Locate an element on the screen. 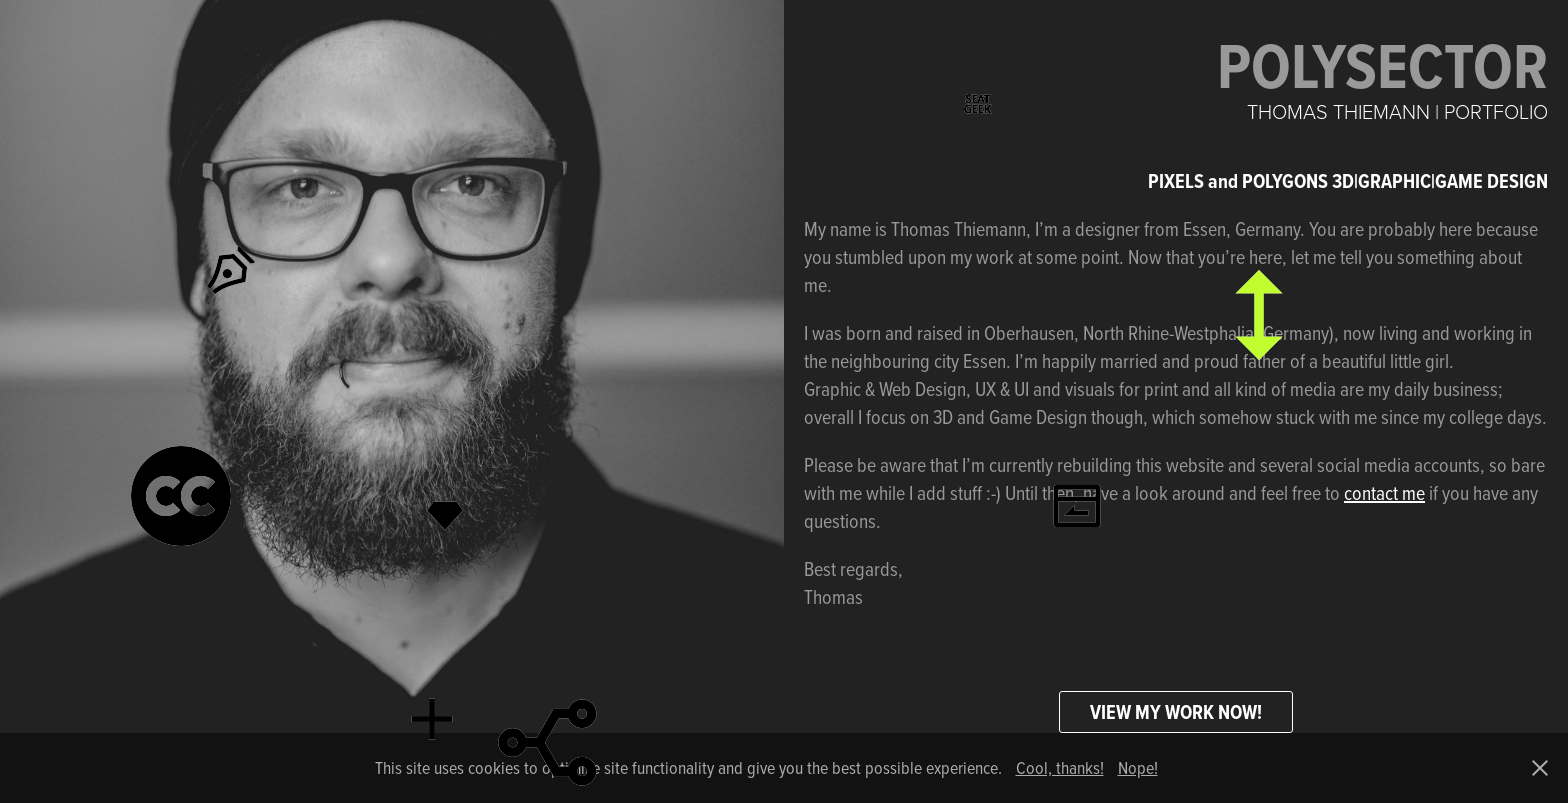  view your StackShare profile is located at coordinates (548, 742).